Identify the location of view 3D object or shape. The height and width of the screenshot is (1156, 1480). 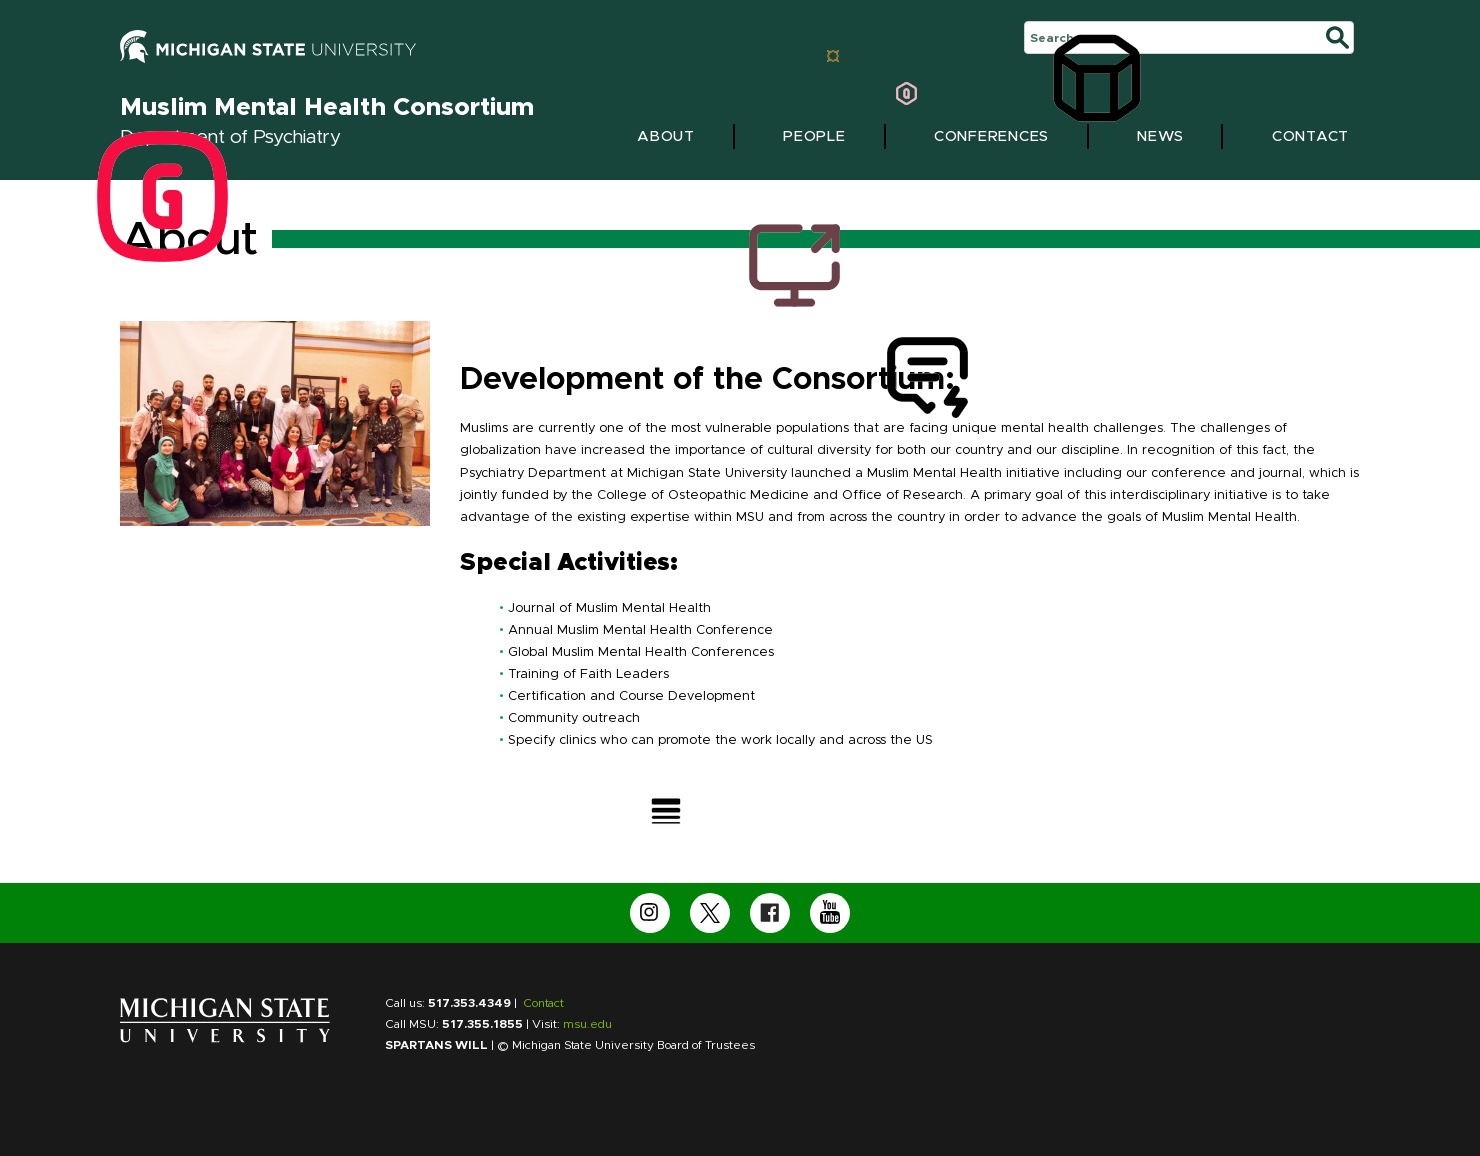
(1097, 78).